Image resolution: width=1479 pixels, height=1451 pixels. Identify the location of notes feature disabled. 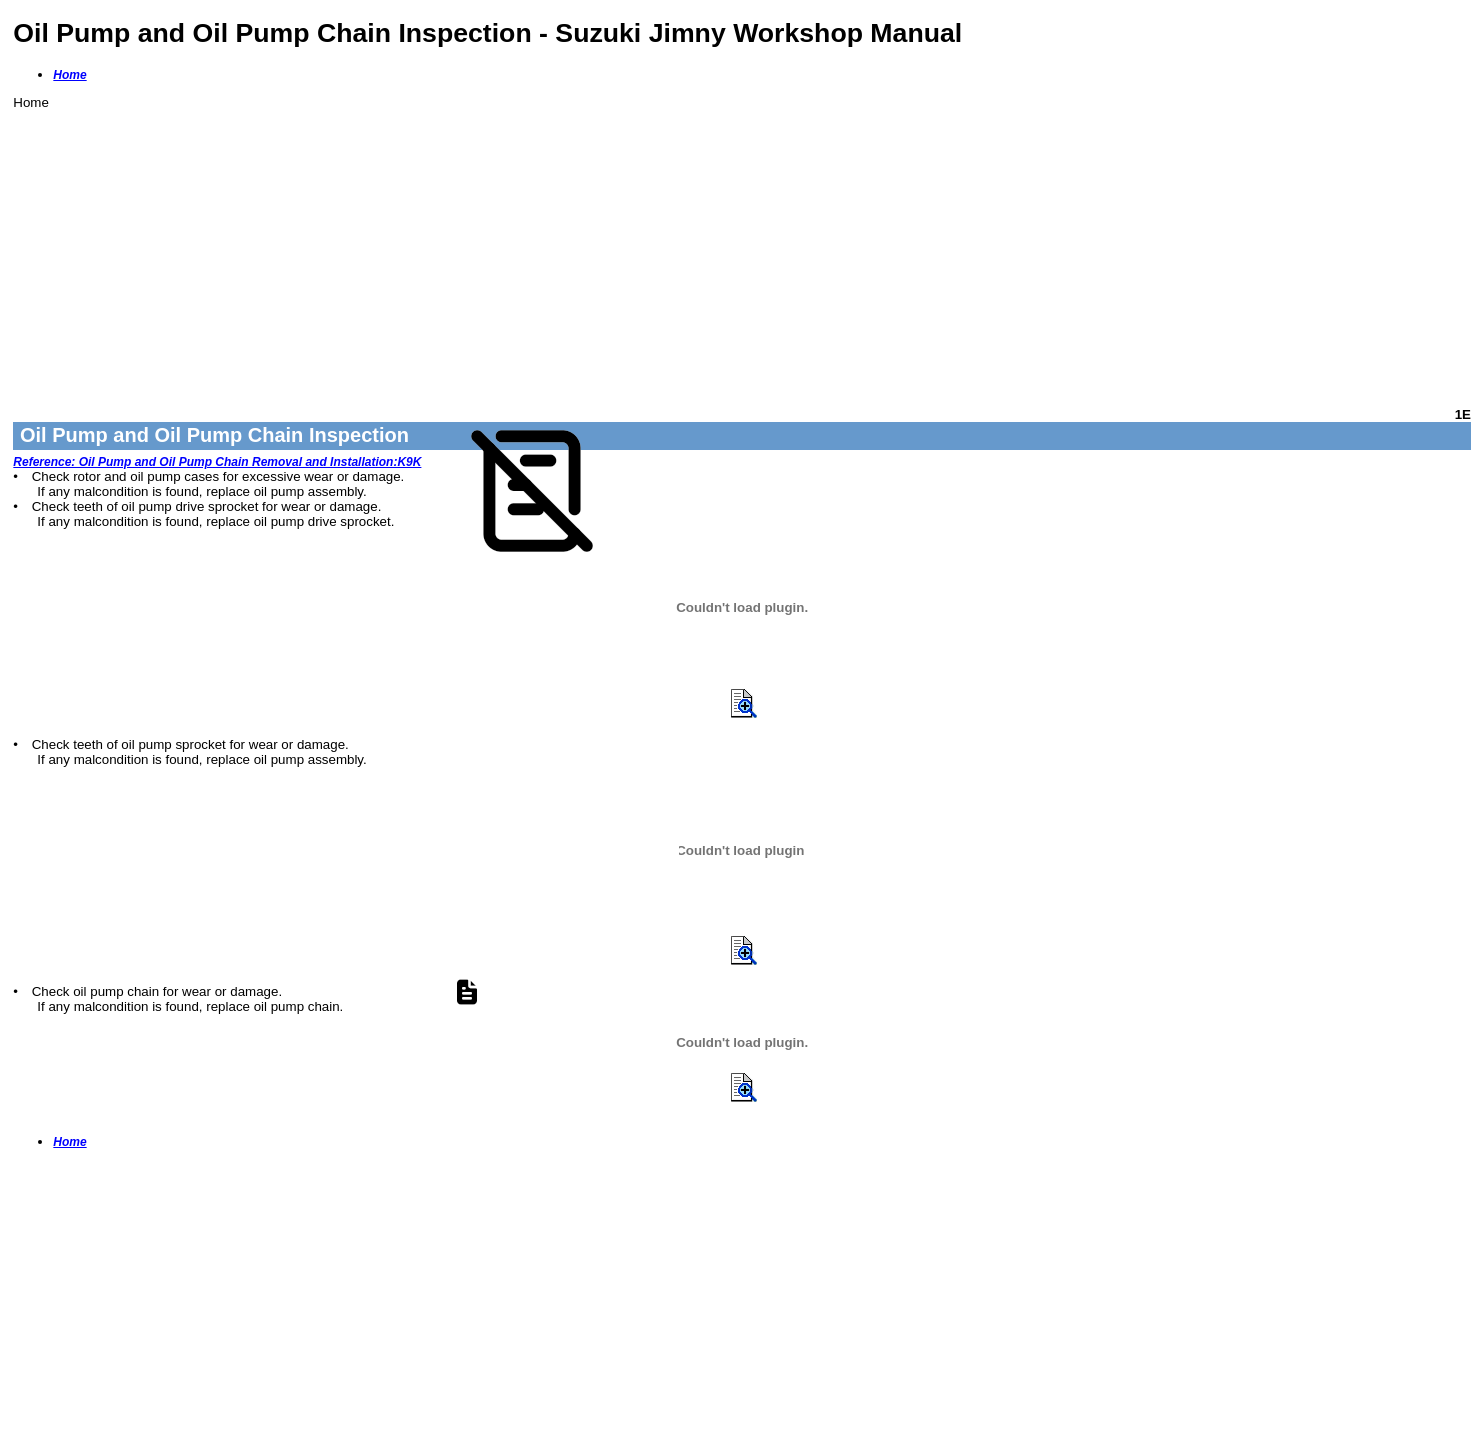
(532, 491).